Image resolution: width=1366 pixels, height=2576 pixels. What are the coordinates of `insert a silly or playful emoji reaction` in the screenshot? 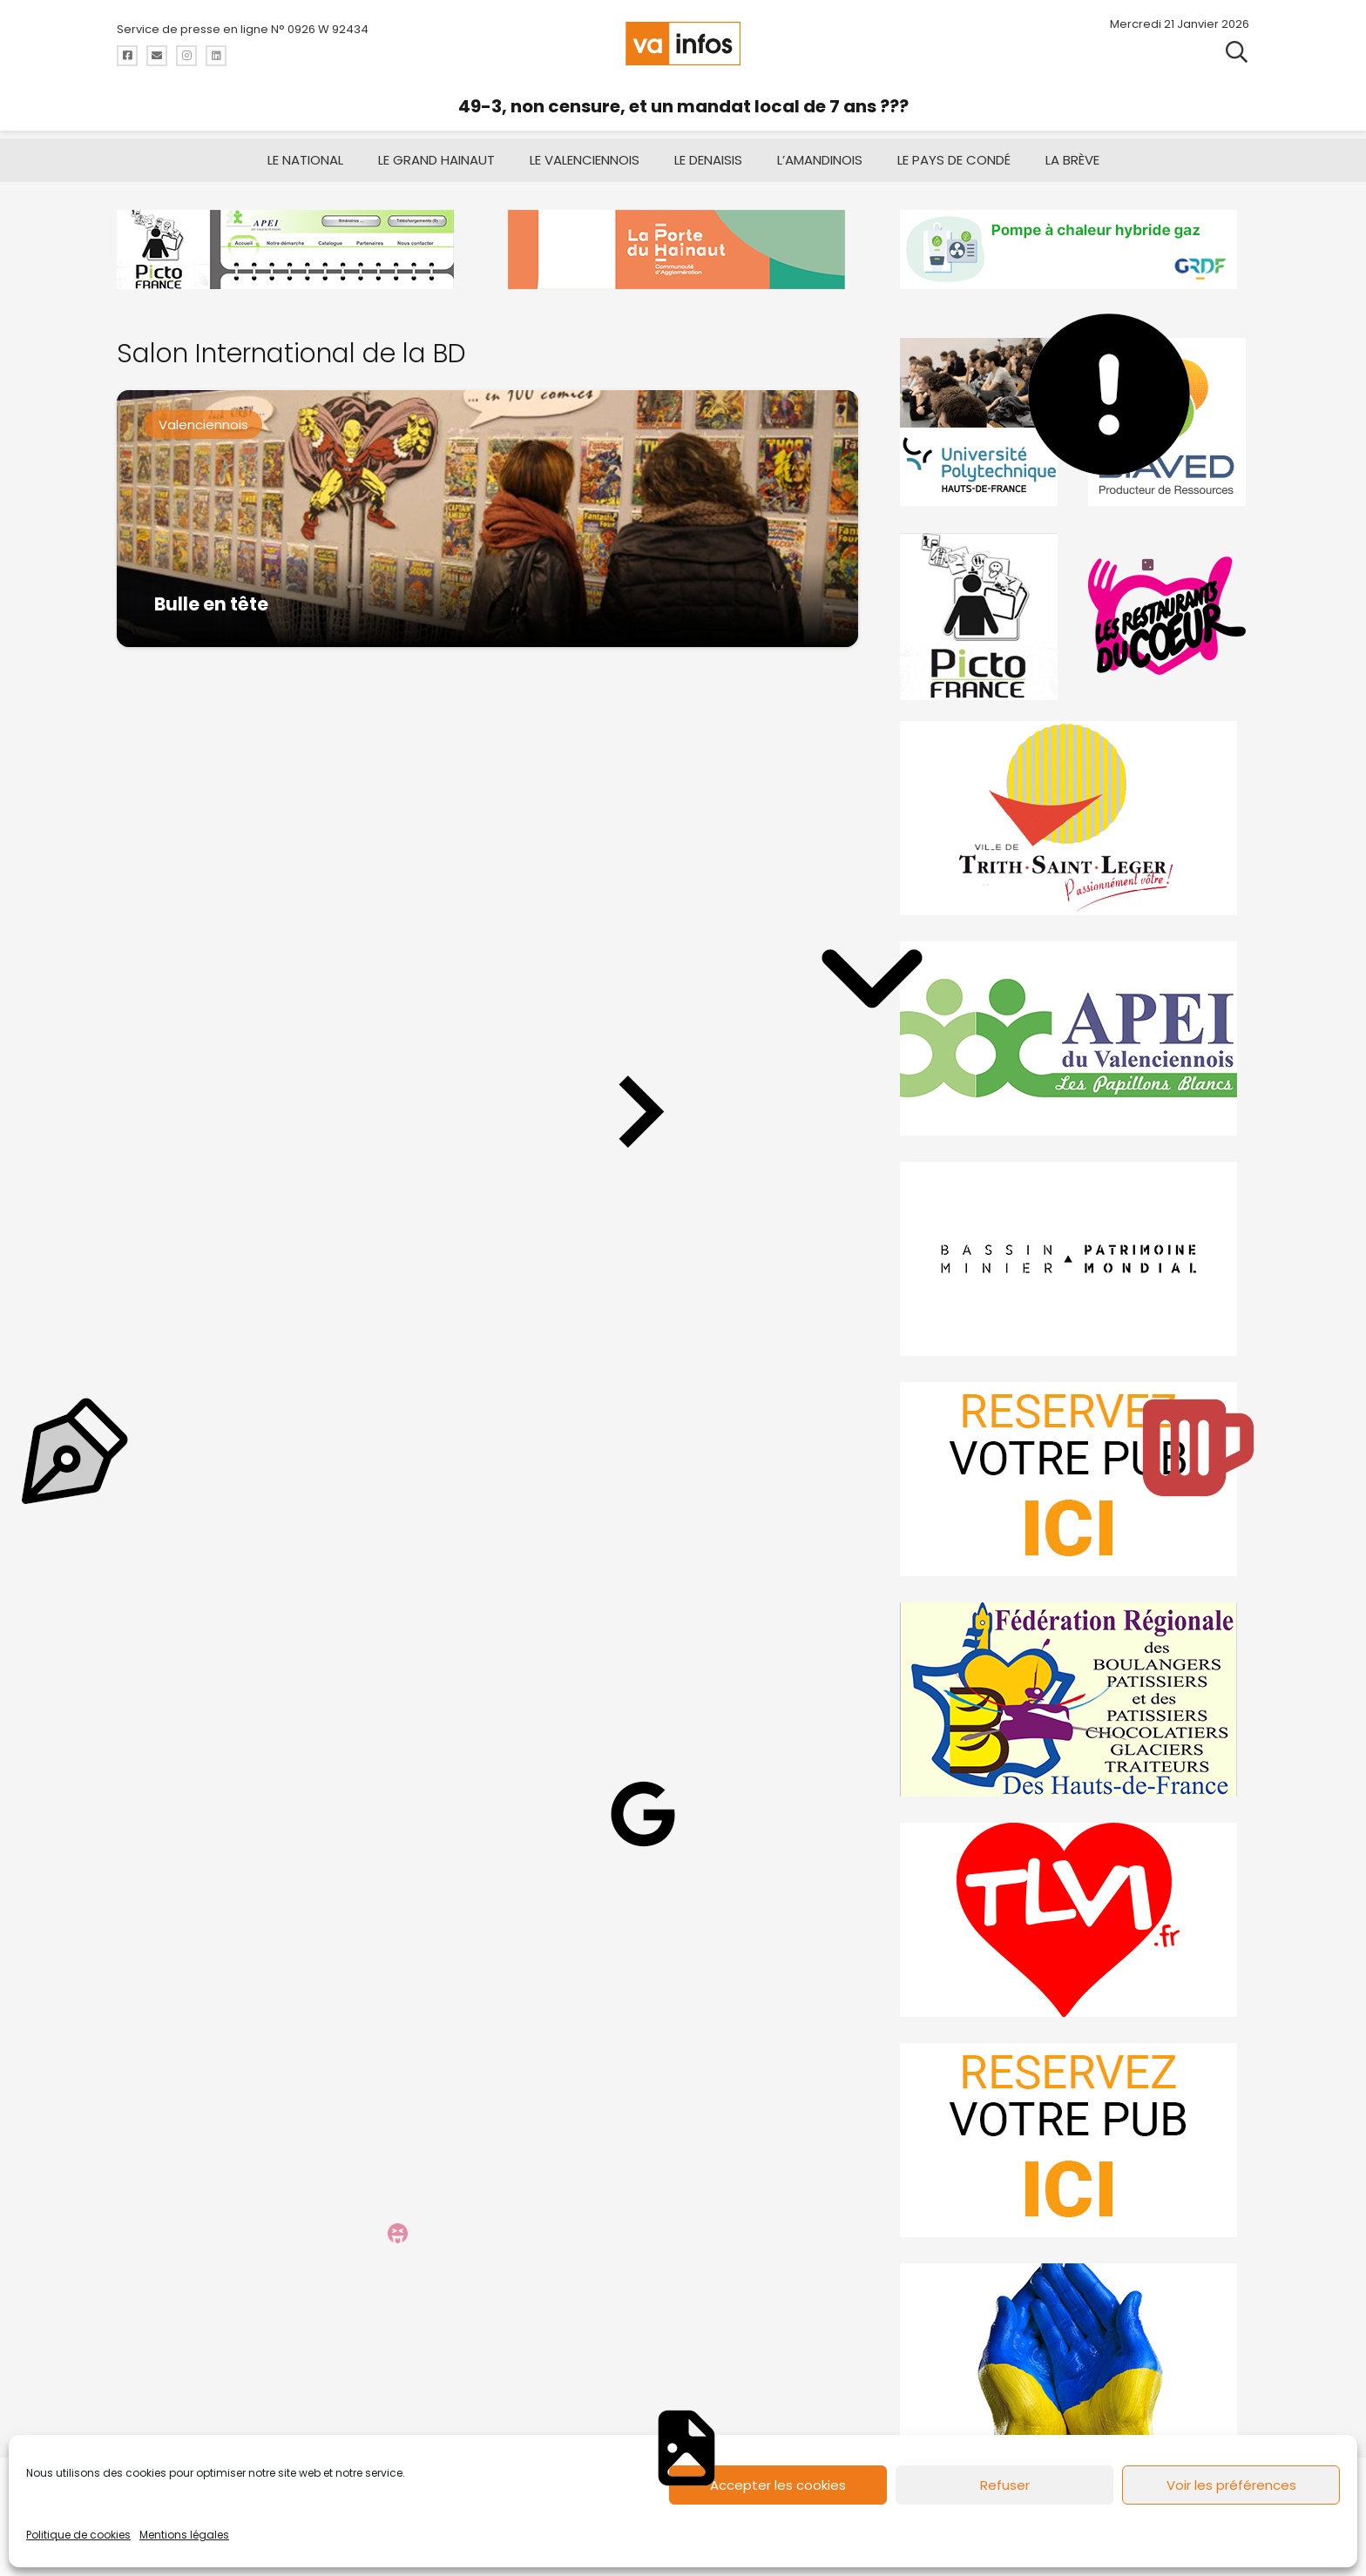 It's located at (397, 2233).